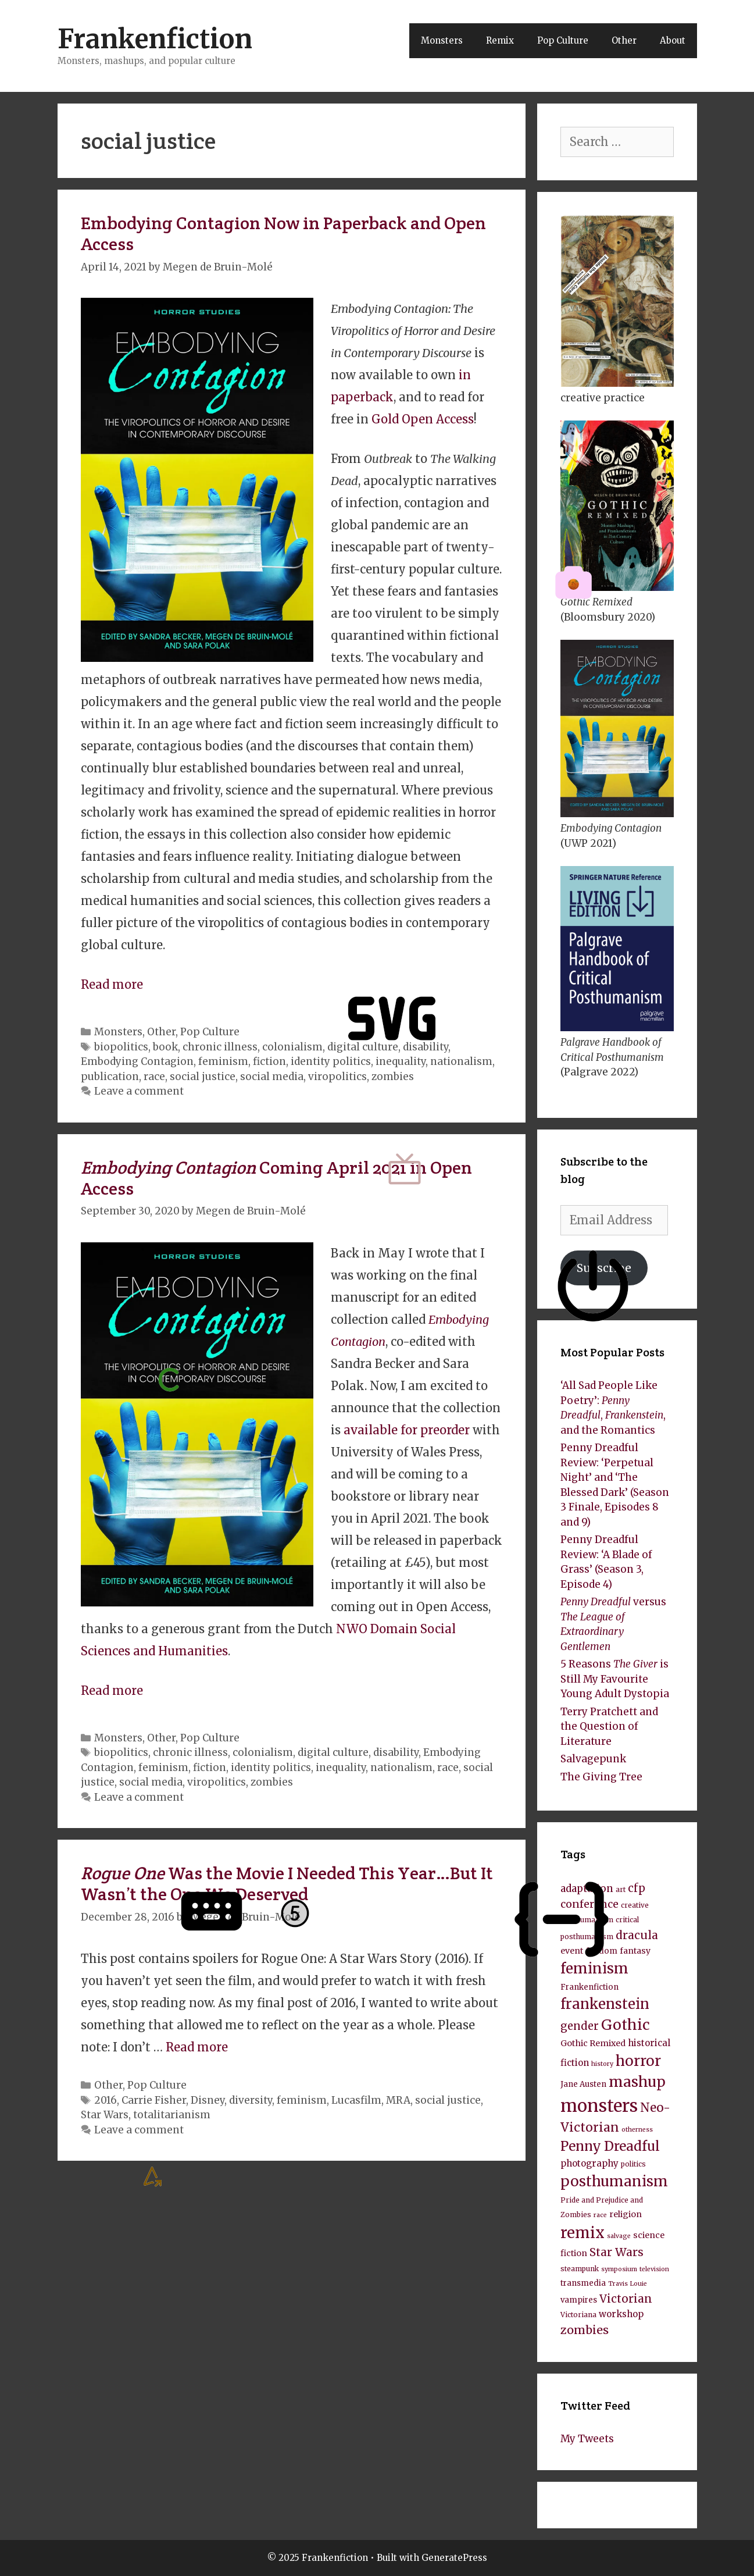  What do you see at coordinates (405, 1171) in the screenshot?
I see `access TV or video streaming features` at bounding box center [405, 1171].